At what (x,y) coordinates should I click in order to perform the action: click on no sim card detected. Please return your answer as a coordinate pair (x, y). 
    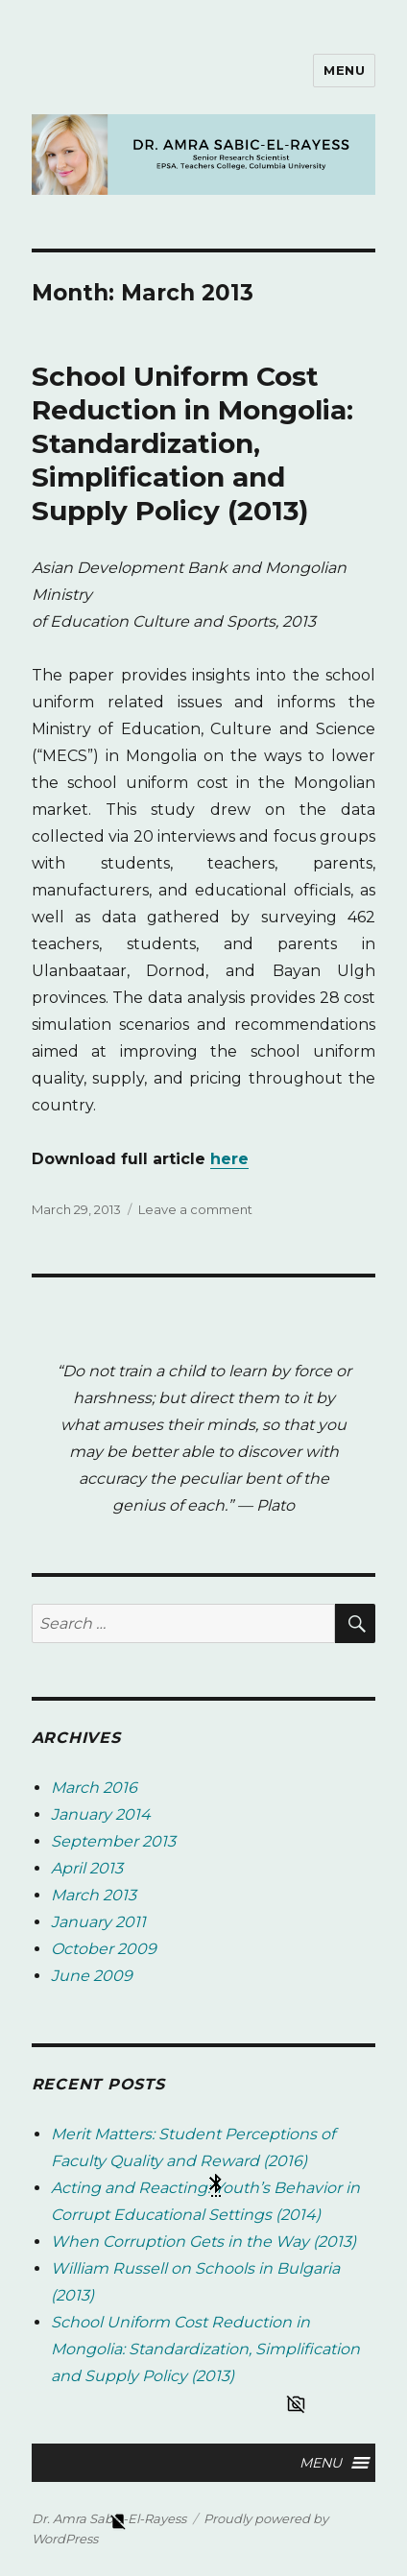
    Looking at the image, I should click on (118, 2521).